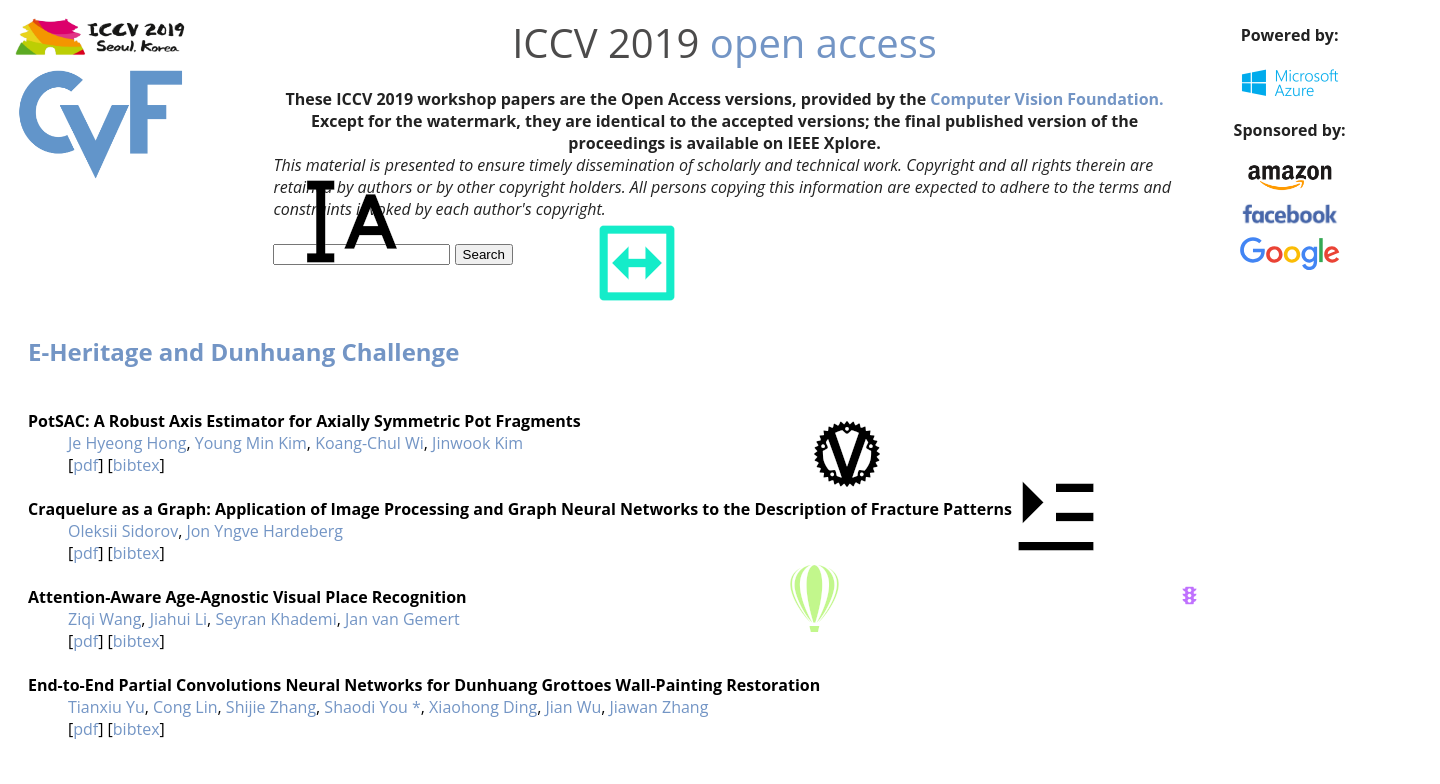 The image size is (1440, 784). I want to click on collapse the side menu or navigation panel, so click(1056, 517).